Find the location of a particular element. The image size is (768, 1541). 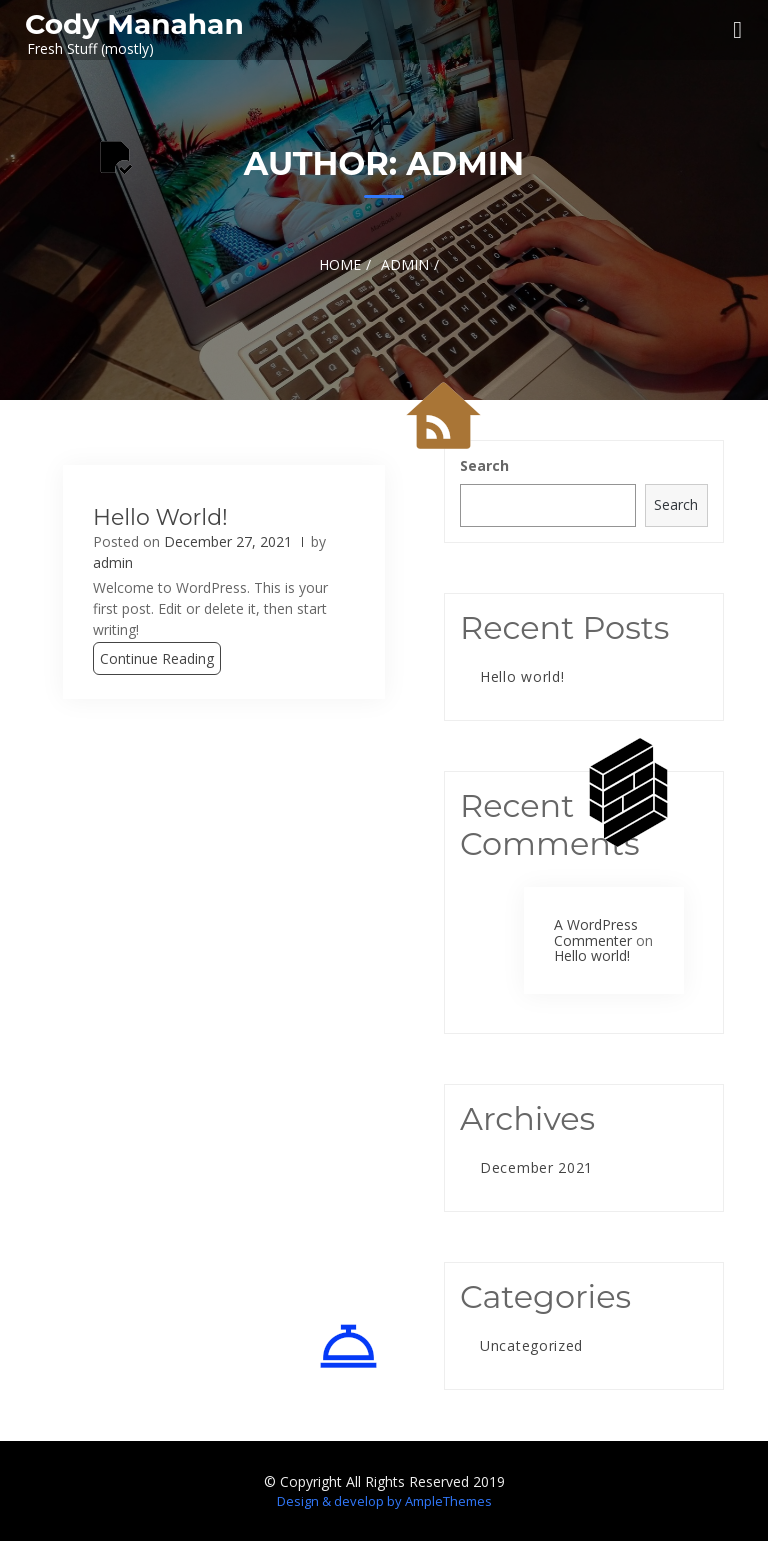

file successfully uploaded or verified is located at coordinates (115, 157).